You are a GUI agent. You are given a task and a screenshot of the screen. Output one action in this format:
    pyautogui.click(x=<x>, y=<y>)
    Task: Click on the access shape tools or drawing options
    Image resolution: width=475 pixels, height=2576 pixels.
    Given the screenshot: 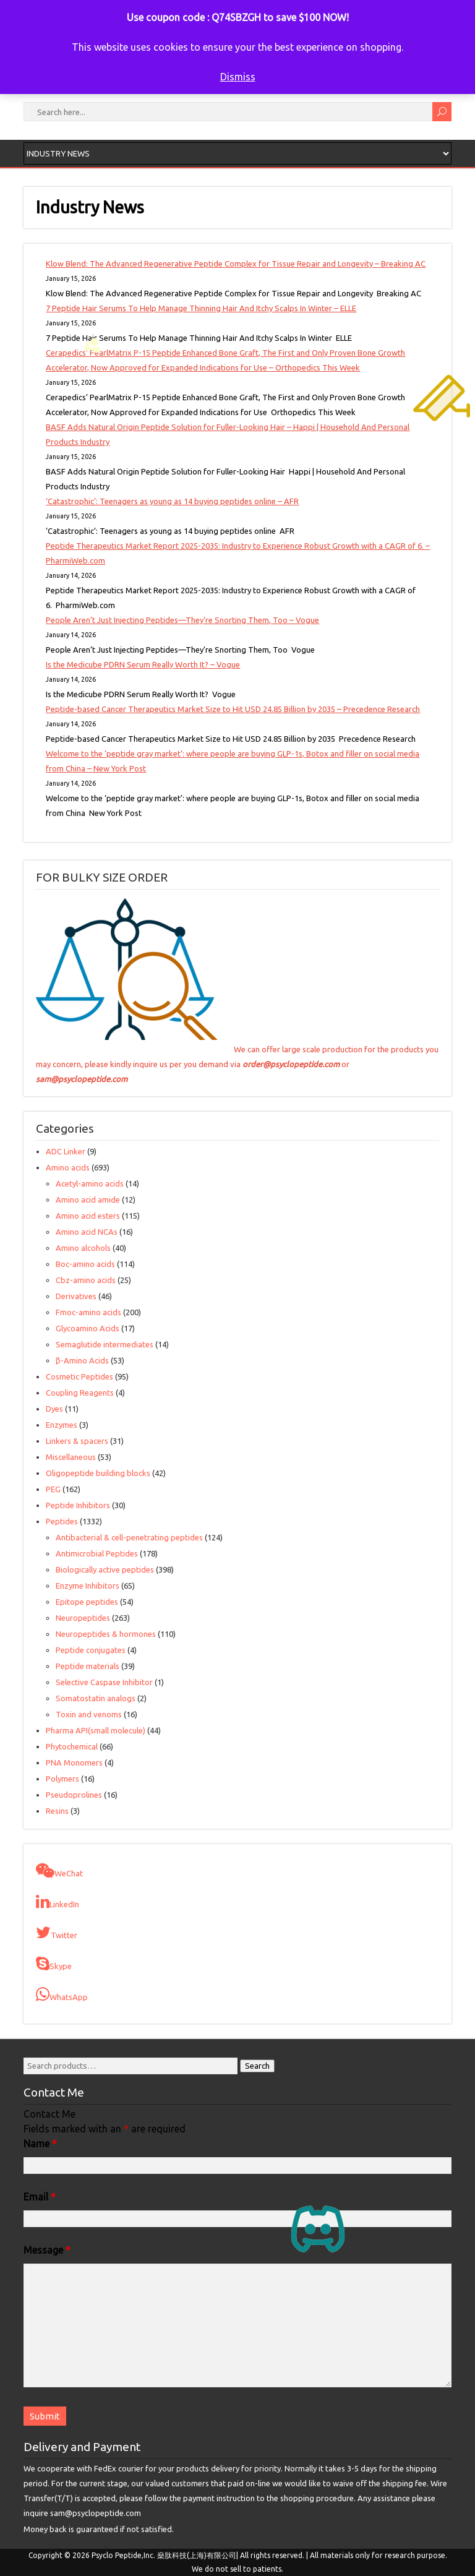 What is the action you would take?
    pyautogui.click(x=92, y=346)
    